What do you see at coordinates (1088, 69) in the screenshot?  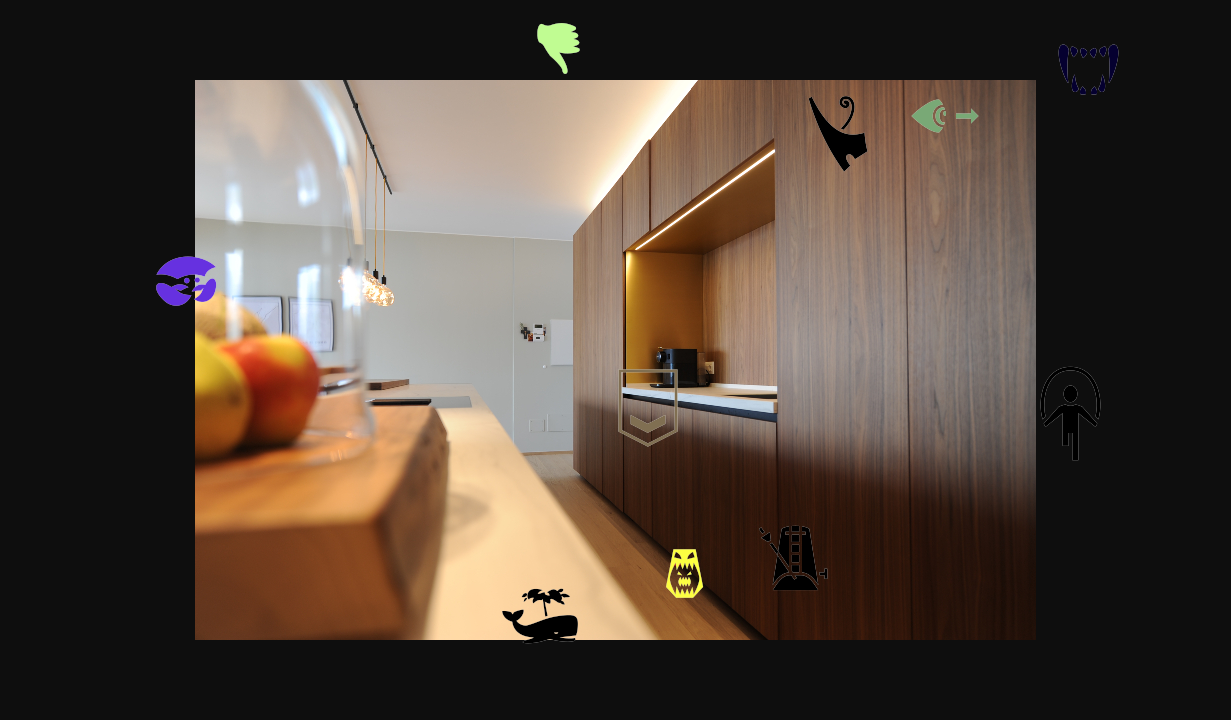 I see `select vampire or monster character type` at bounding box center [1088, 69].